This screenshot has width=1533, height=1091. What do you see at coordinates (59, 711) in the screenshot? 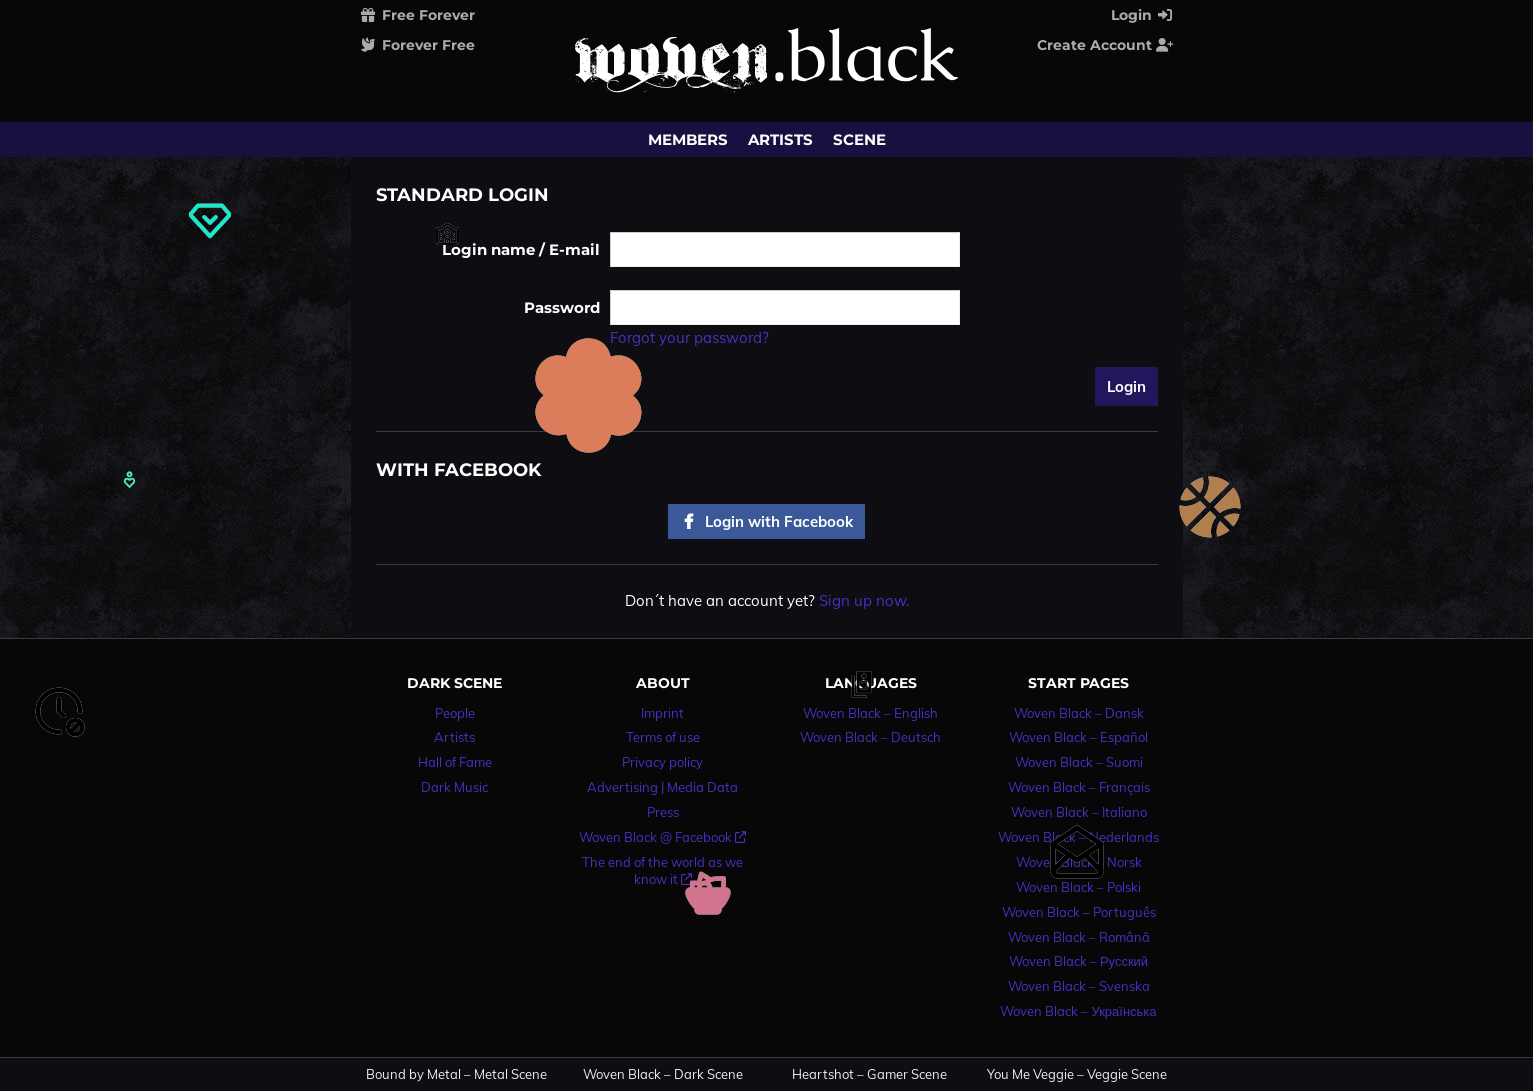
I see `cancel a scheduled event or timer` at bounding box center [59, 711].